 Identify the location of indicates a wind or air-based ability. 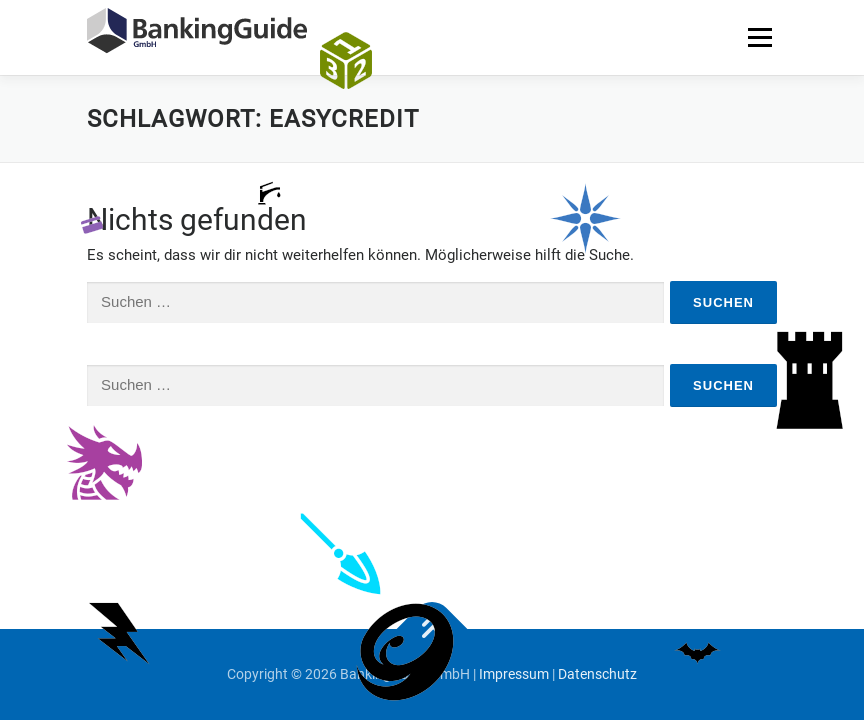
(405, 652).